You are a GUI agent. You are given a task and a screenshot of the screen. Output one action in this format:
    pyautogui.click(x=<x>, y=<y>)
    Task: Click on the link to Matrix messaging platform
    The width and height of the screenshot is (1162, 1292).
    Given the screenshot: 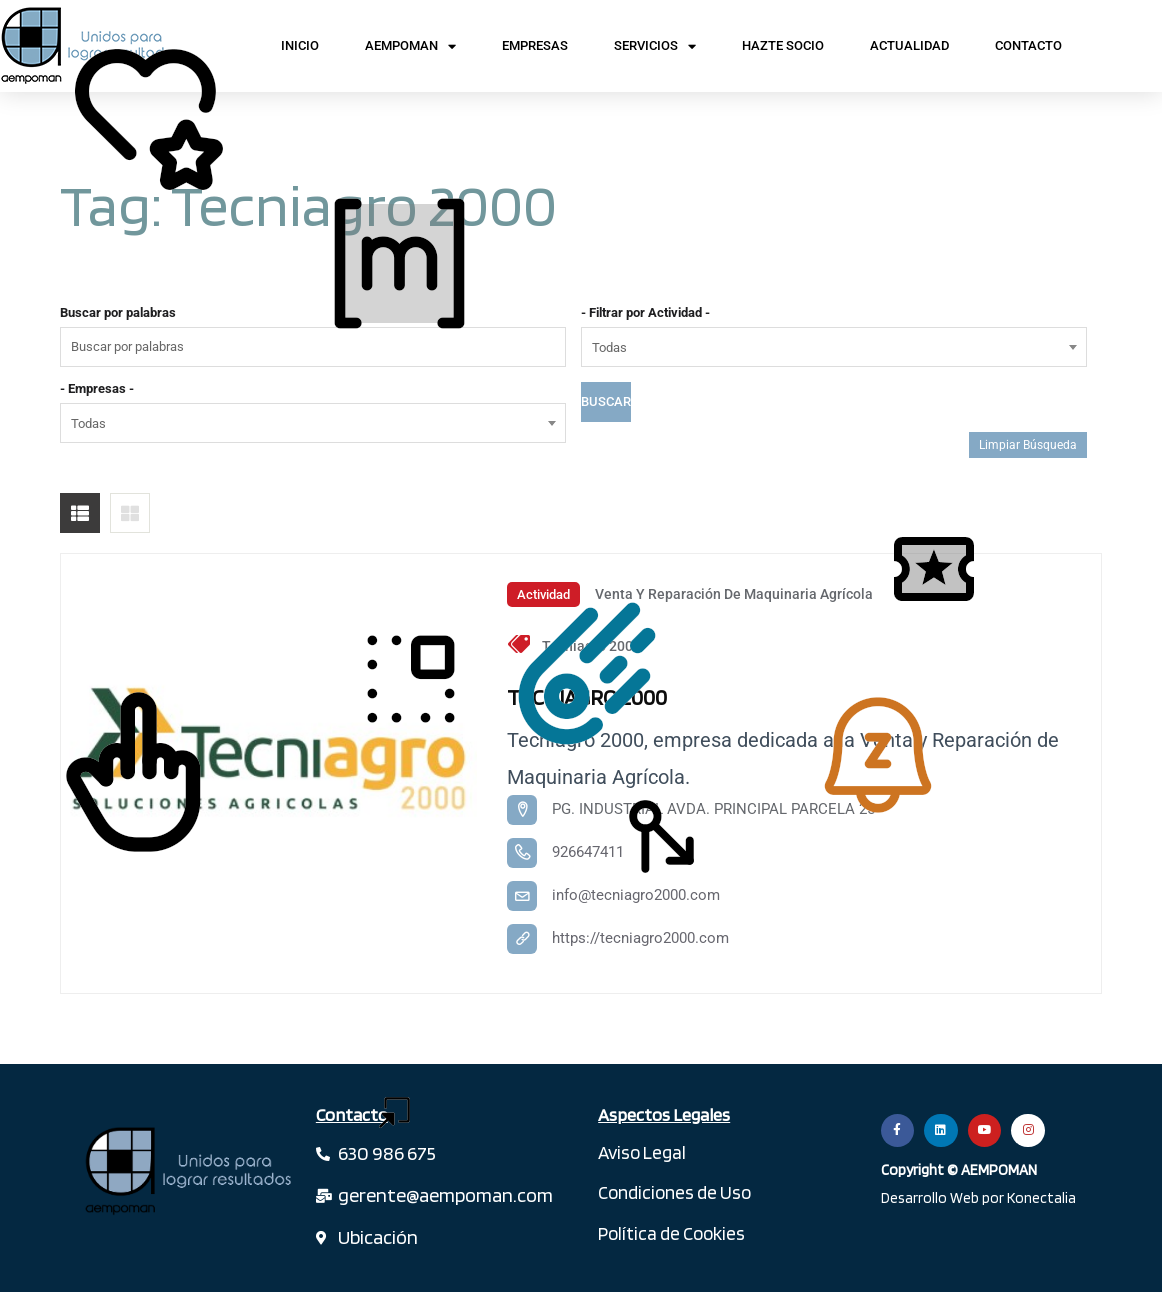 What is the action you would take?
    pyautogui.click(x=399, y=263)
    